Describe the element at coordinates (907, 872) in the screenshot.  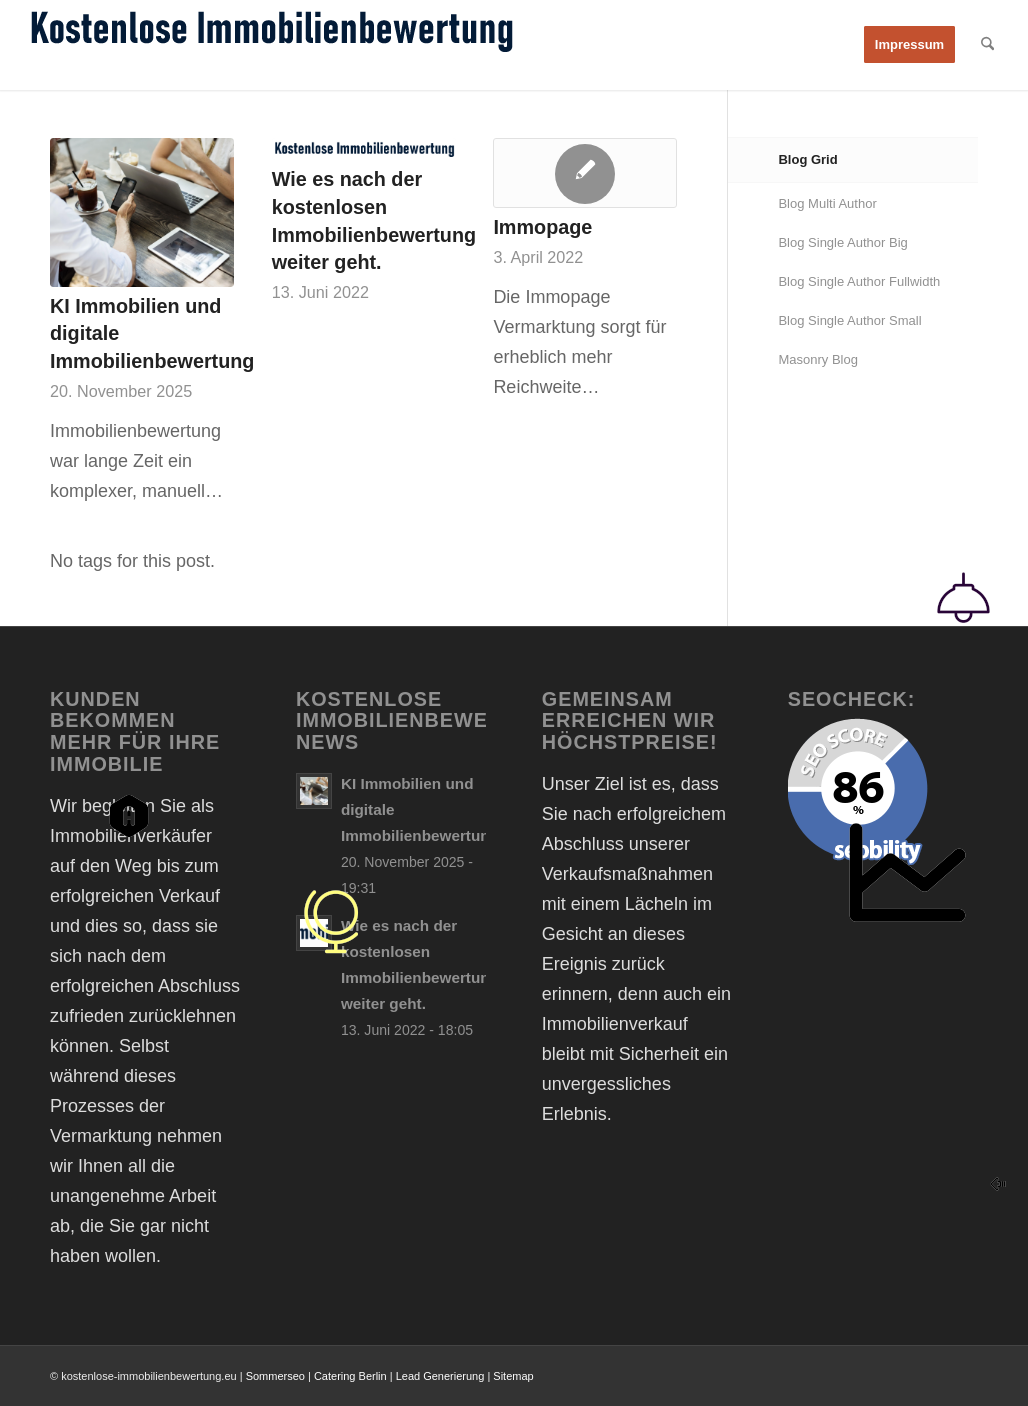
I see `view analytics or statistics` at that location.